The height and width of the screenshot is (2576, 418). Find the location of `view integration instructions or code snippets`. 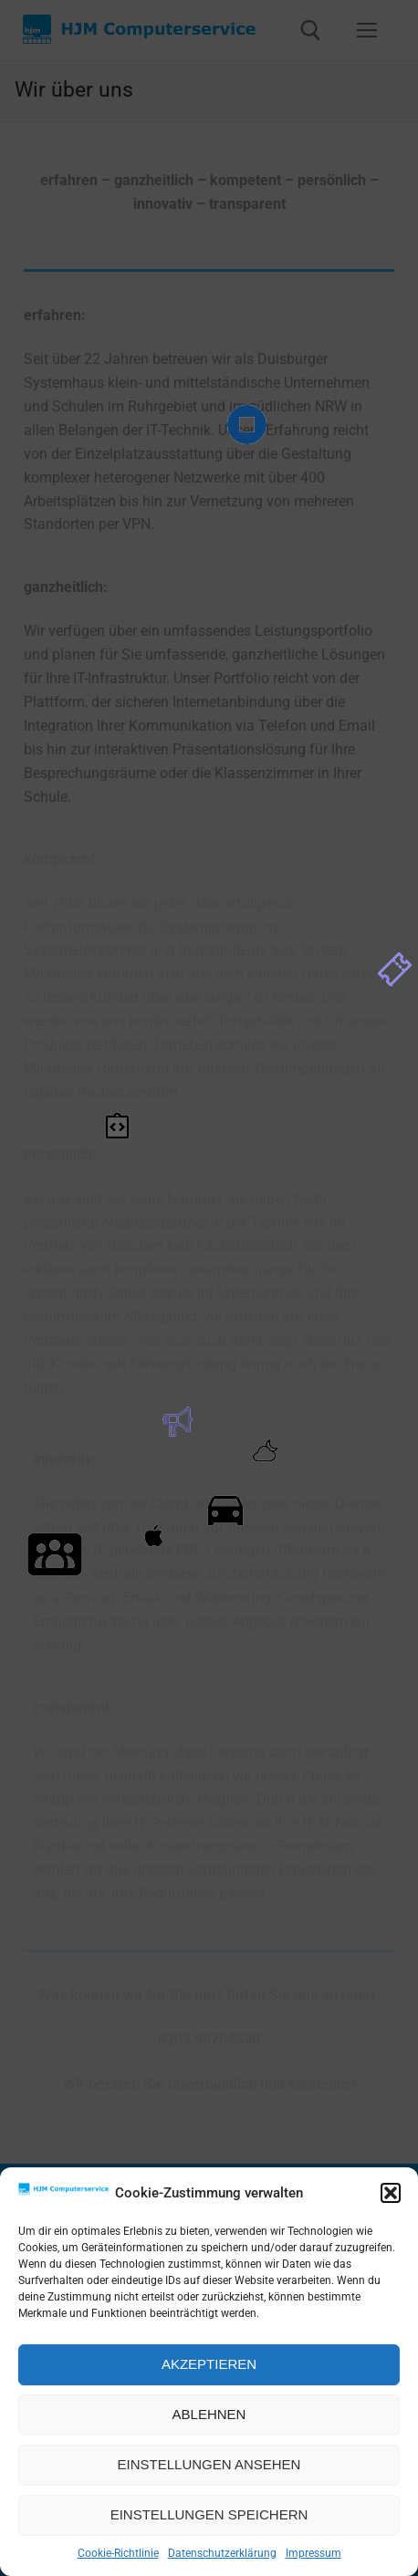

view integration instructions or code snippets is located at coordinates (117, 1127).